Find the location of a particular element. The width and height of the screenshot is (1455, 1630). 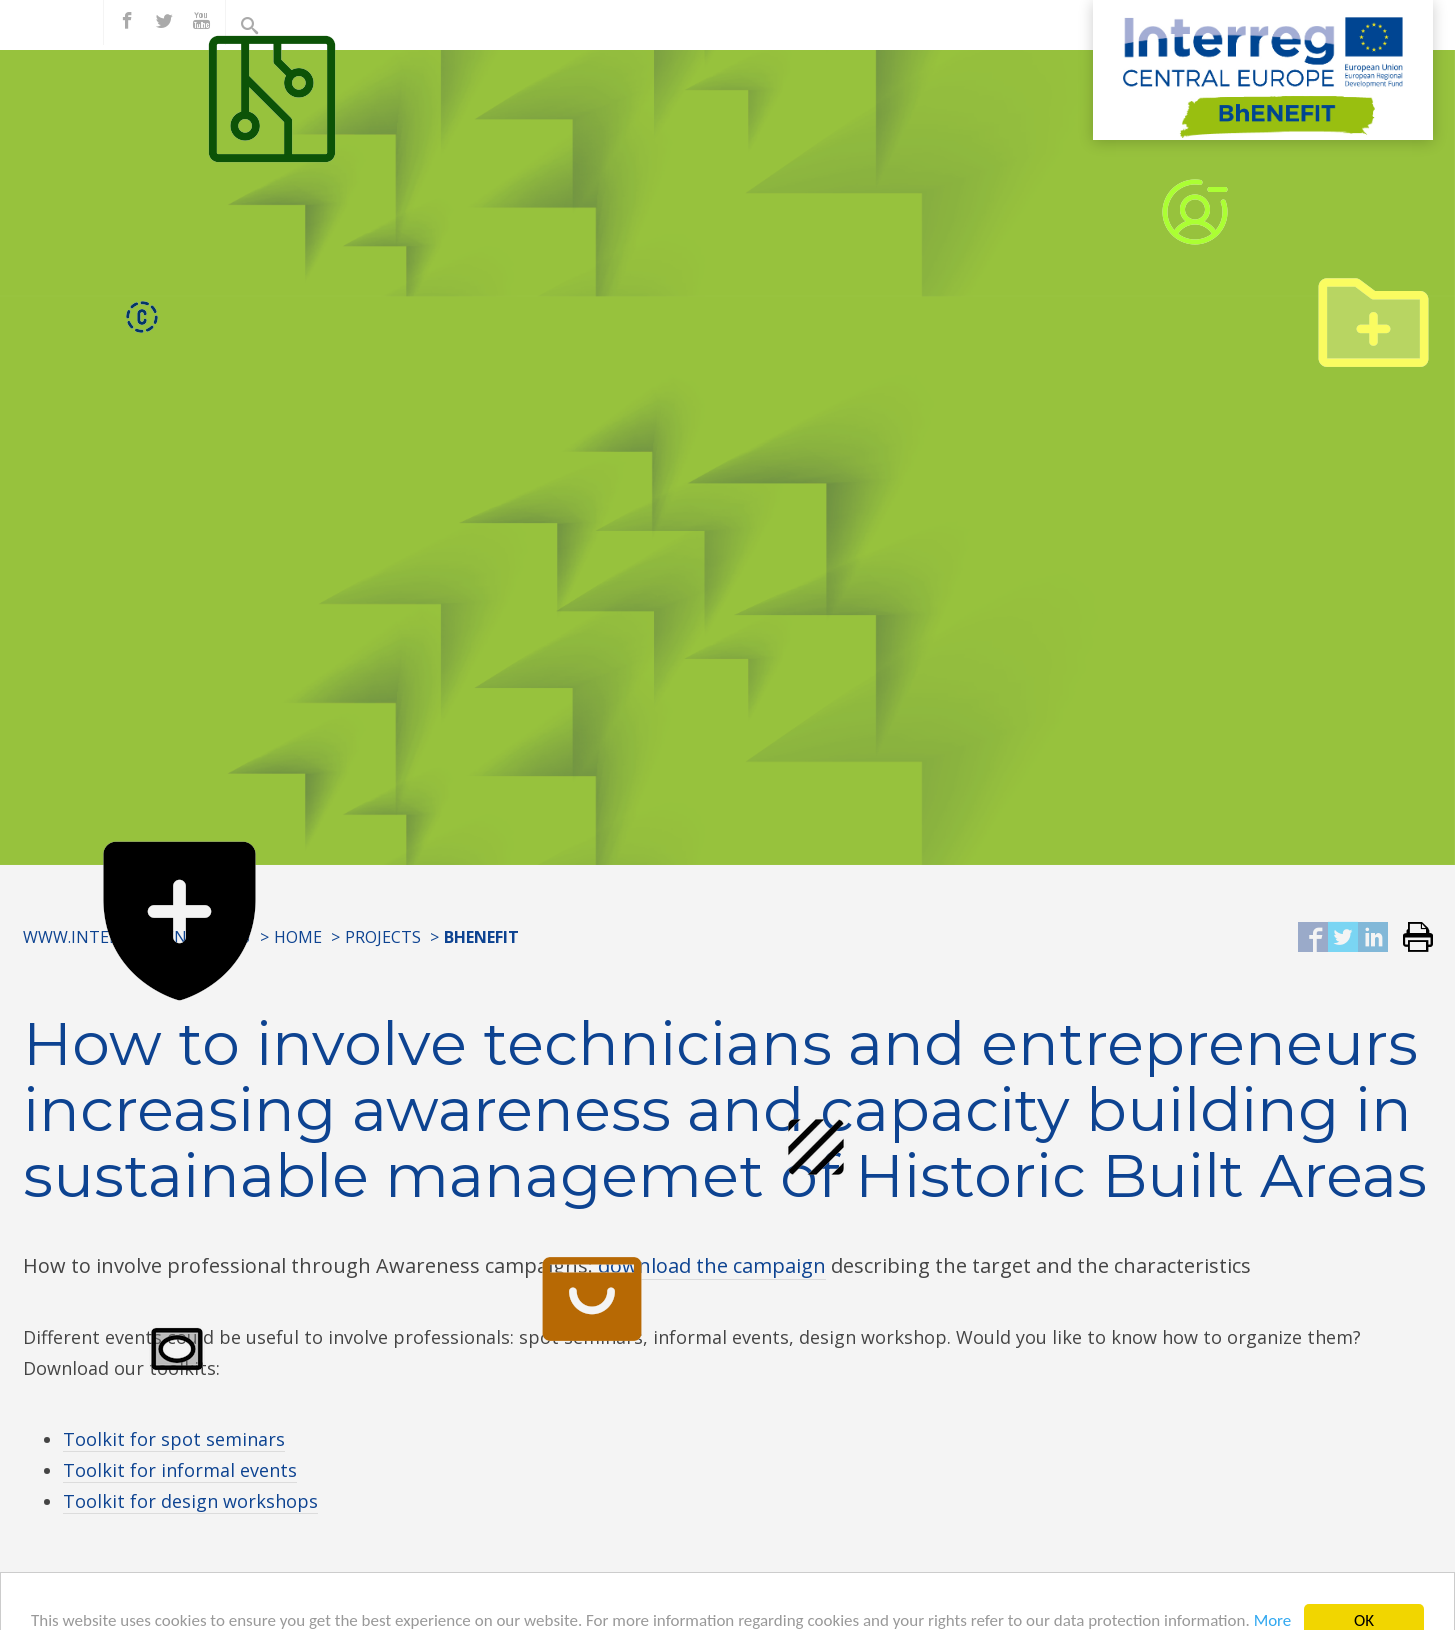

indicates copyright or content protection status is located at coordinates (142, 317).